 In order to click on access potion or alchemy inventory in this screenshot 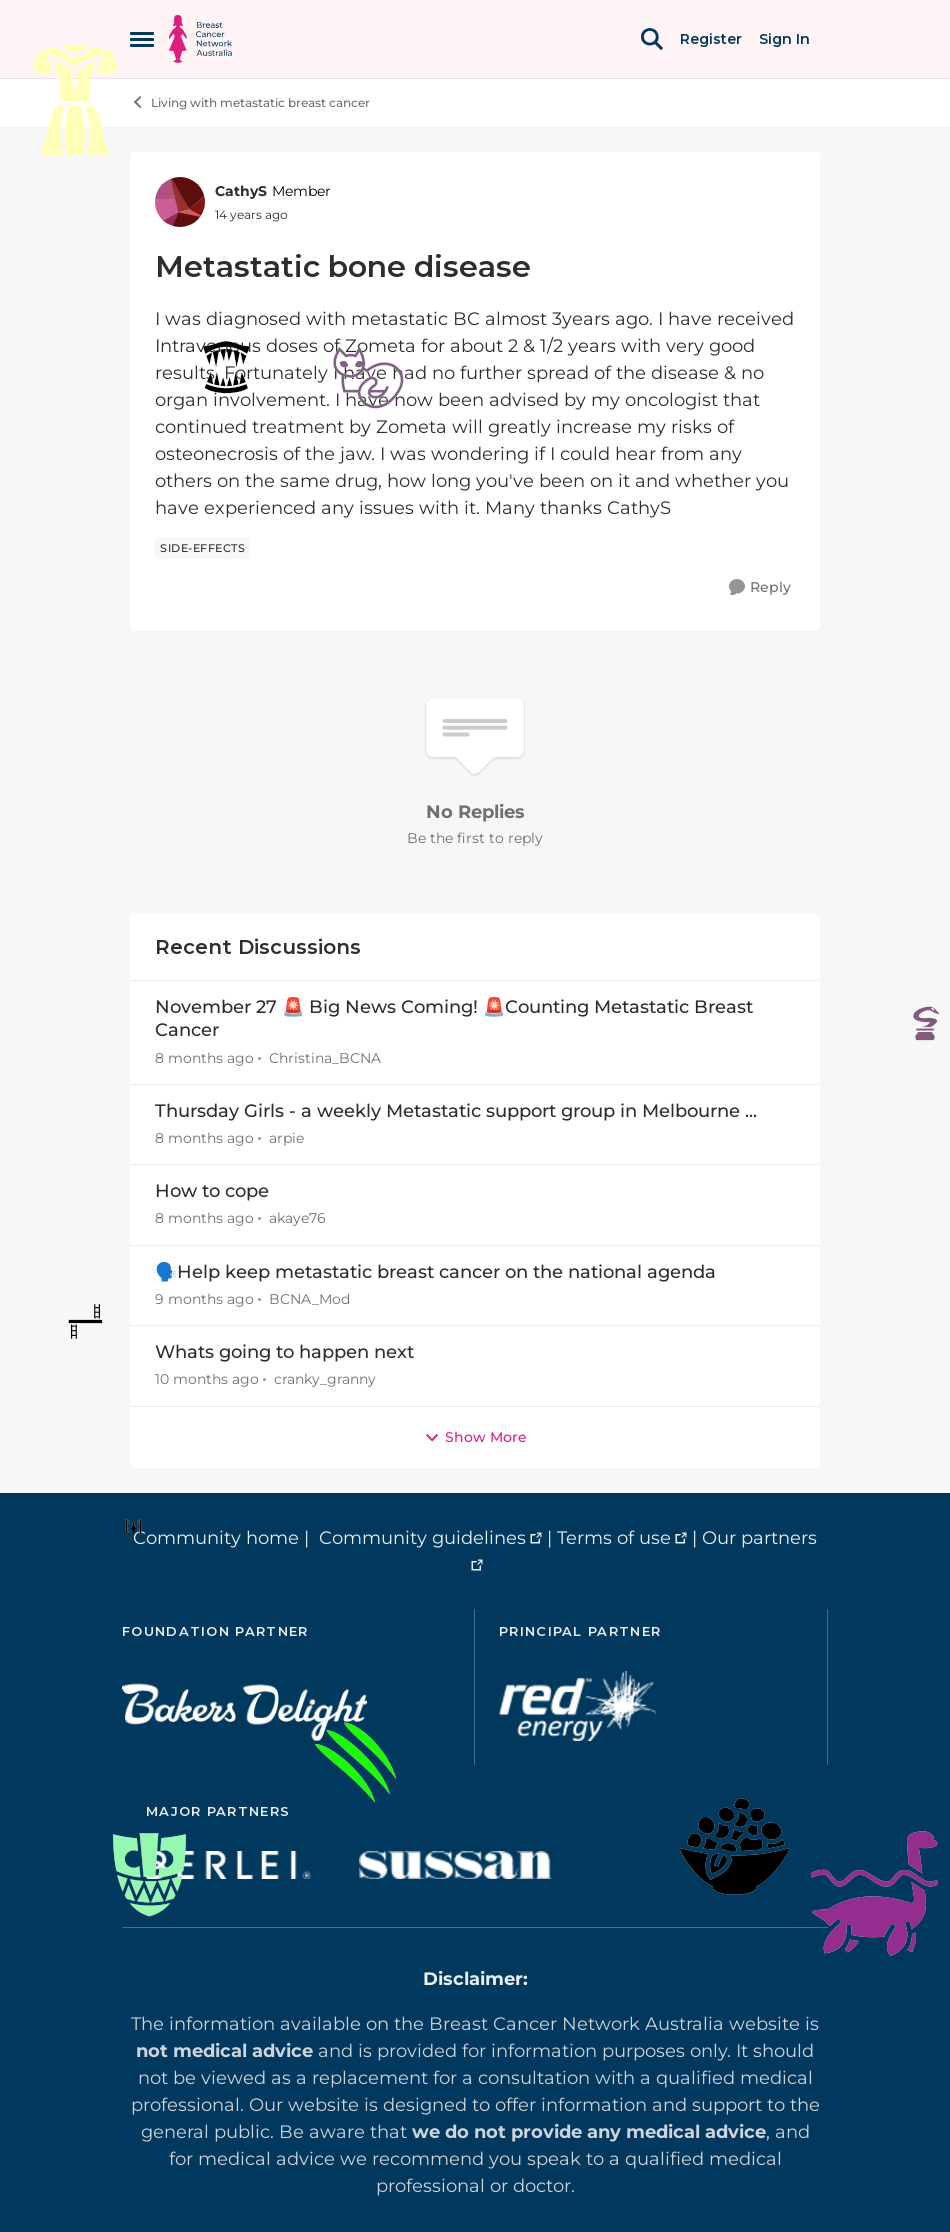, I will do `click(925, 1023)`.